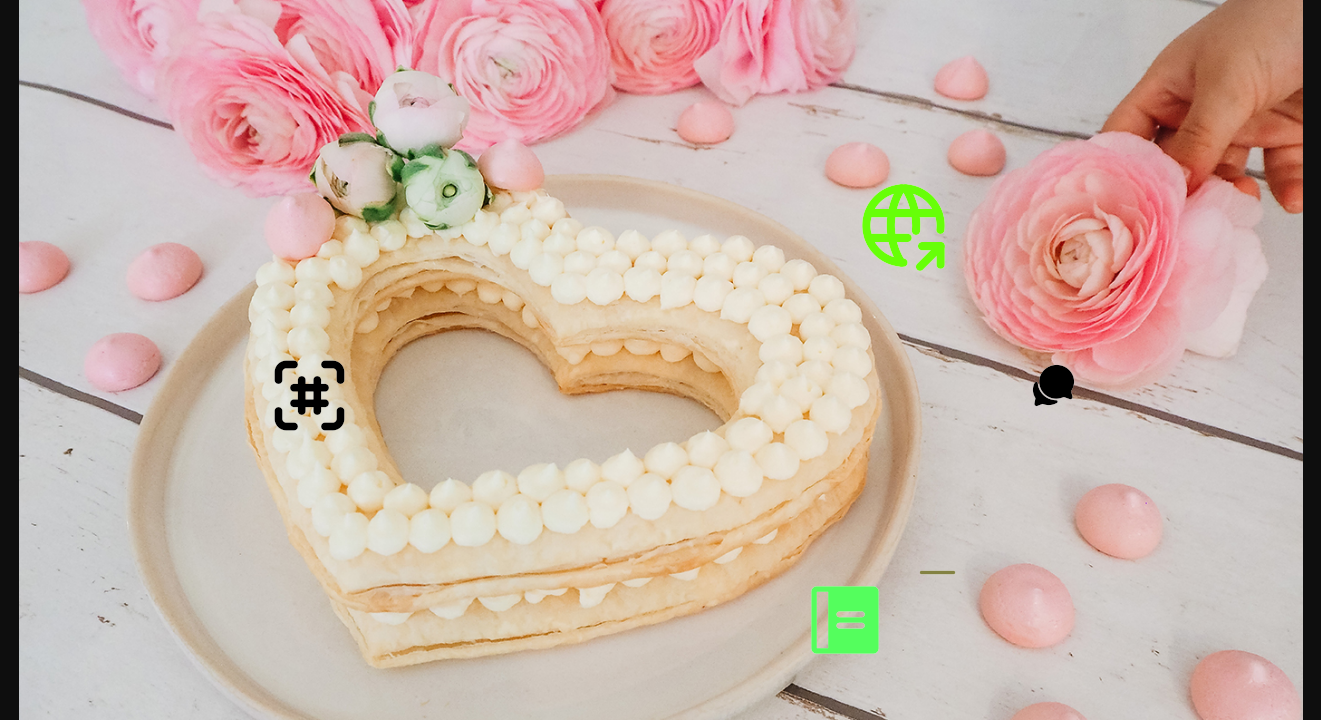 The image size is (1321, 720). Describe the element at coordinates (1053, 385) in the screenshot. I see `open messaging or chat` at that location.